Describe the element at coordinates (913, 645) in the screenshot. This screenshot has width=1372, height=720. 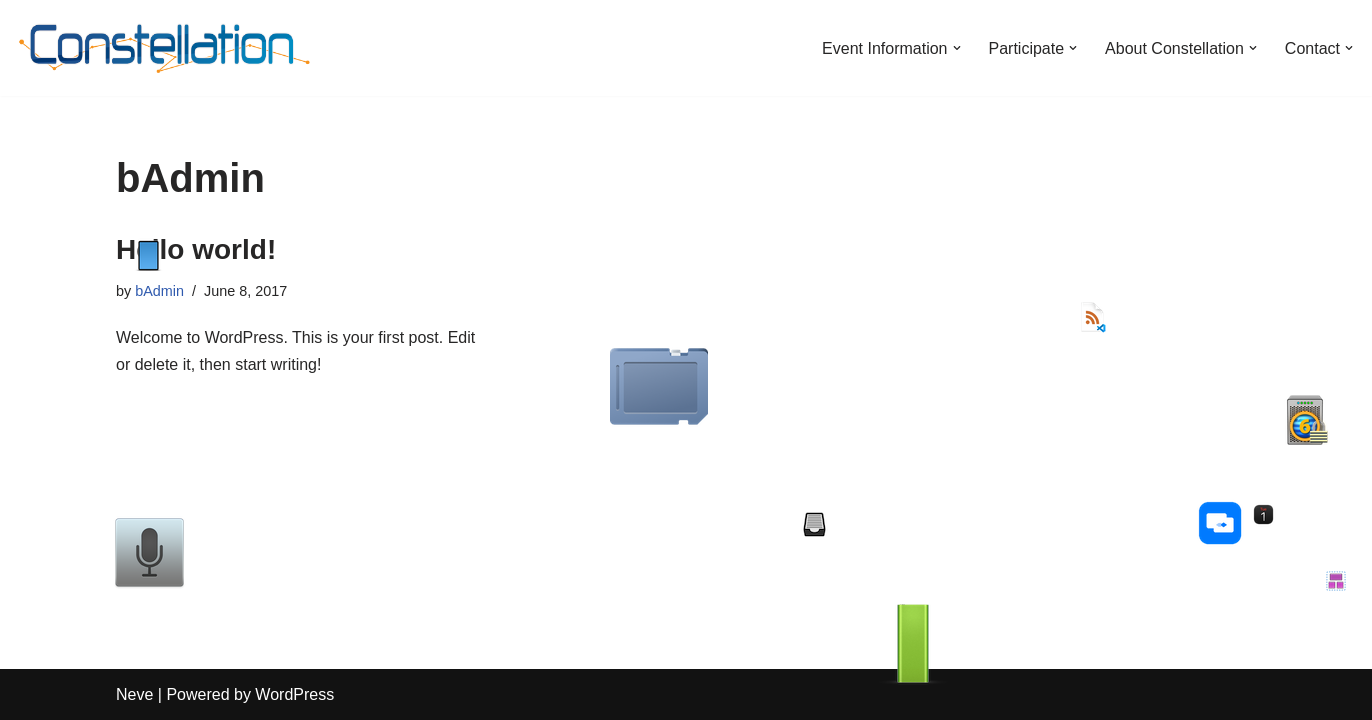
I see `iPod nano device connected` at that location.